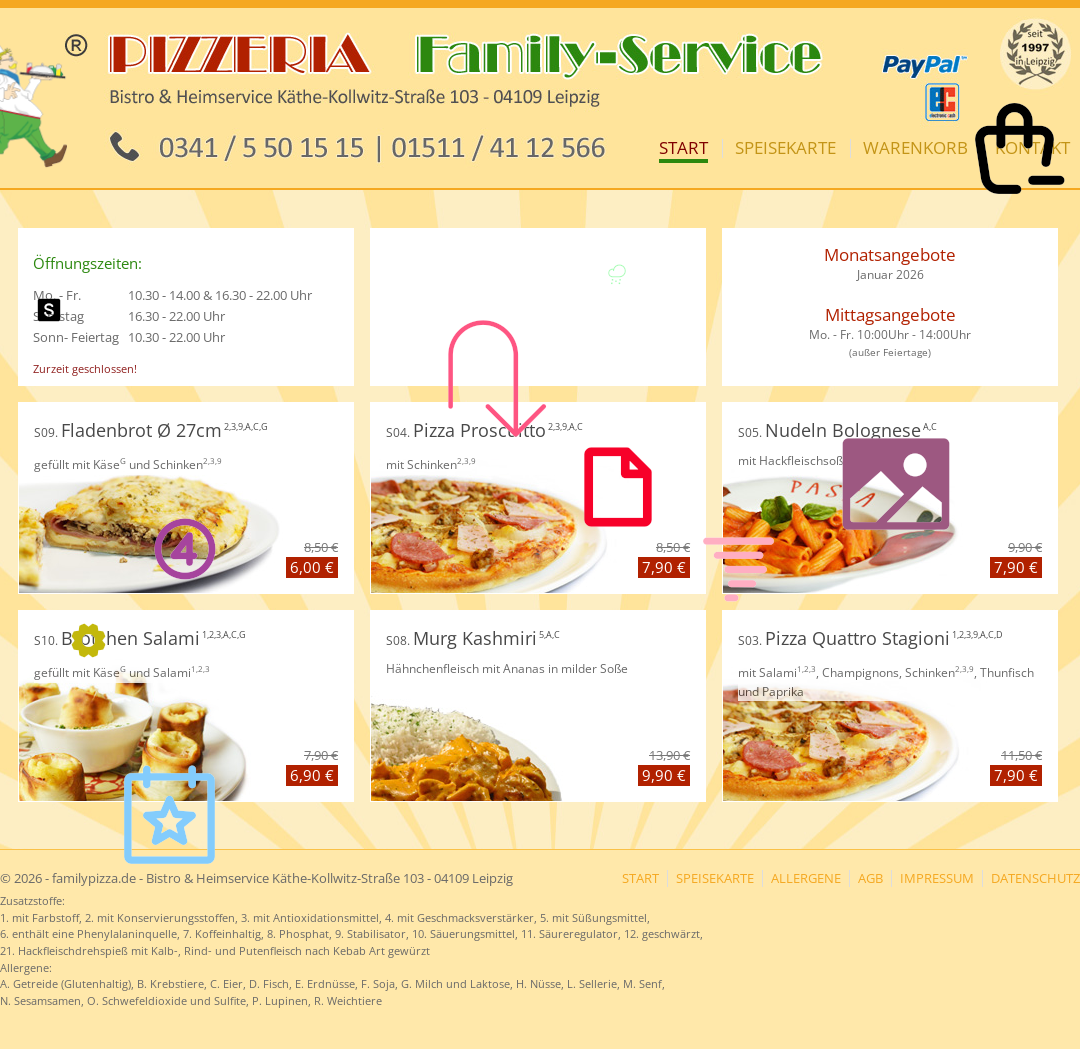 This screenshot has height=1049, width=1080. I want to click on view image or photo, so click(896, 484).